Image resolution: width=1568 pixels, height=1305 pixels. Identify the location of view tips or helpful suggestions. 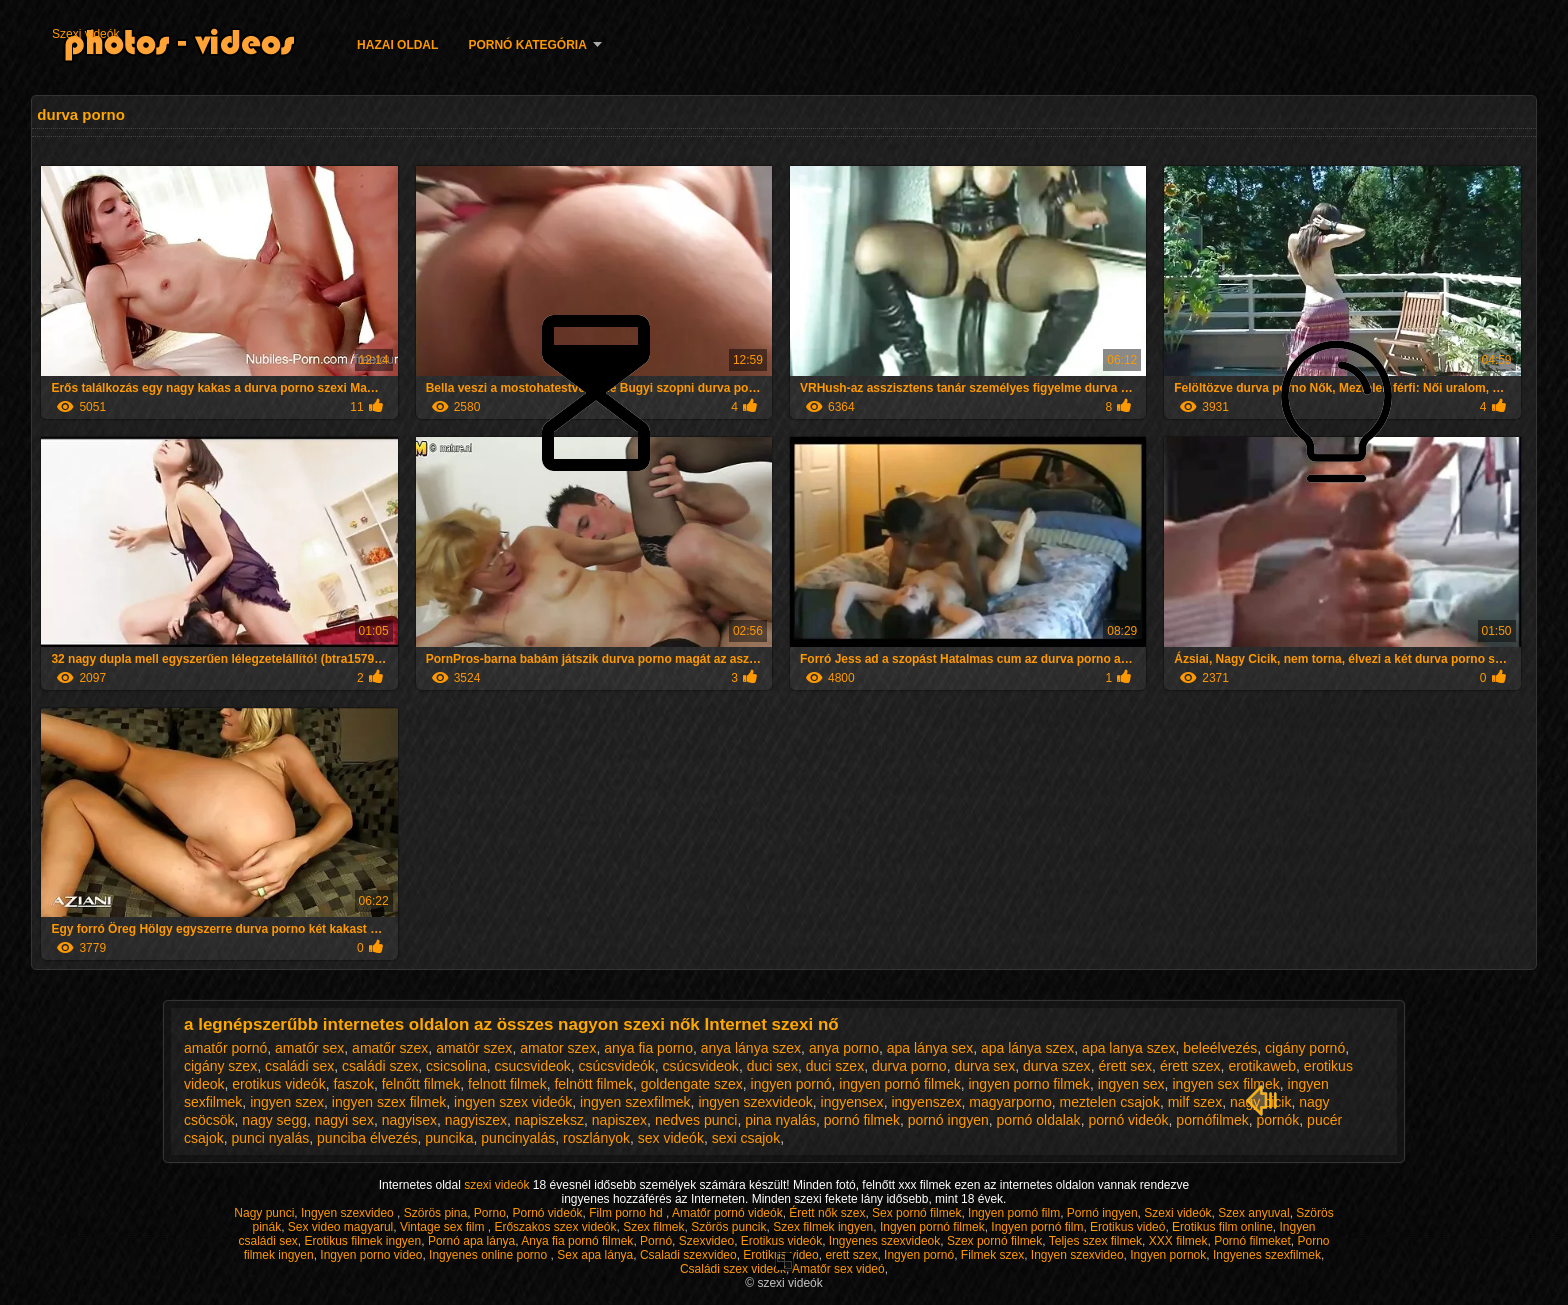
(1336, 411).